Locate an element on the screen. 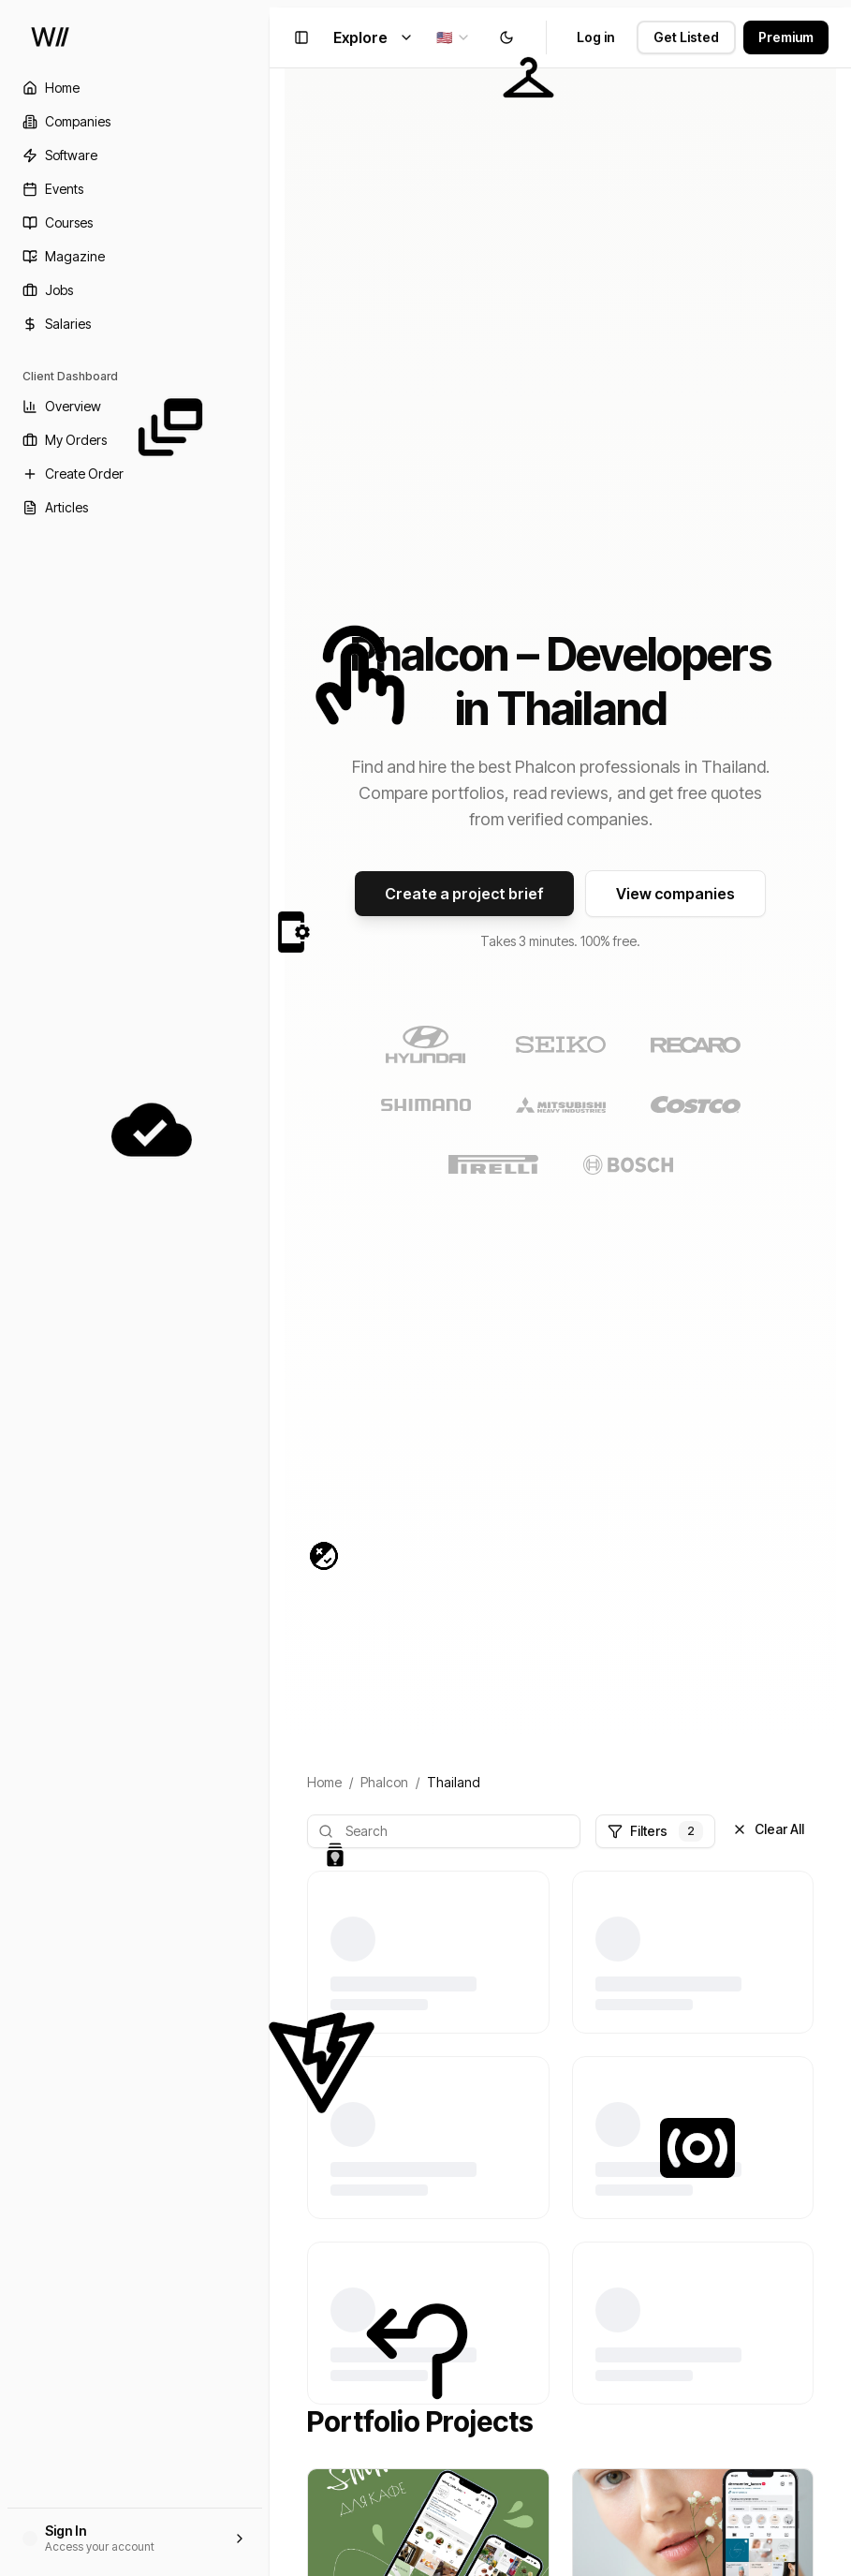 This screenshot has height=2576, width=851. open app settings is located at coordinates (291, 932).